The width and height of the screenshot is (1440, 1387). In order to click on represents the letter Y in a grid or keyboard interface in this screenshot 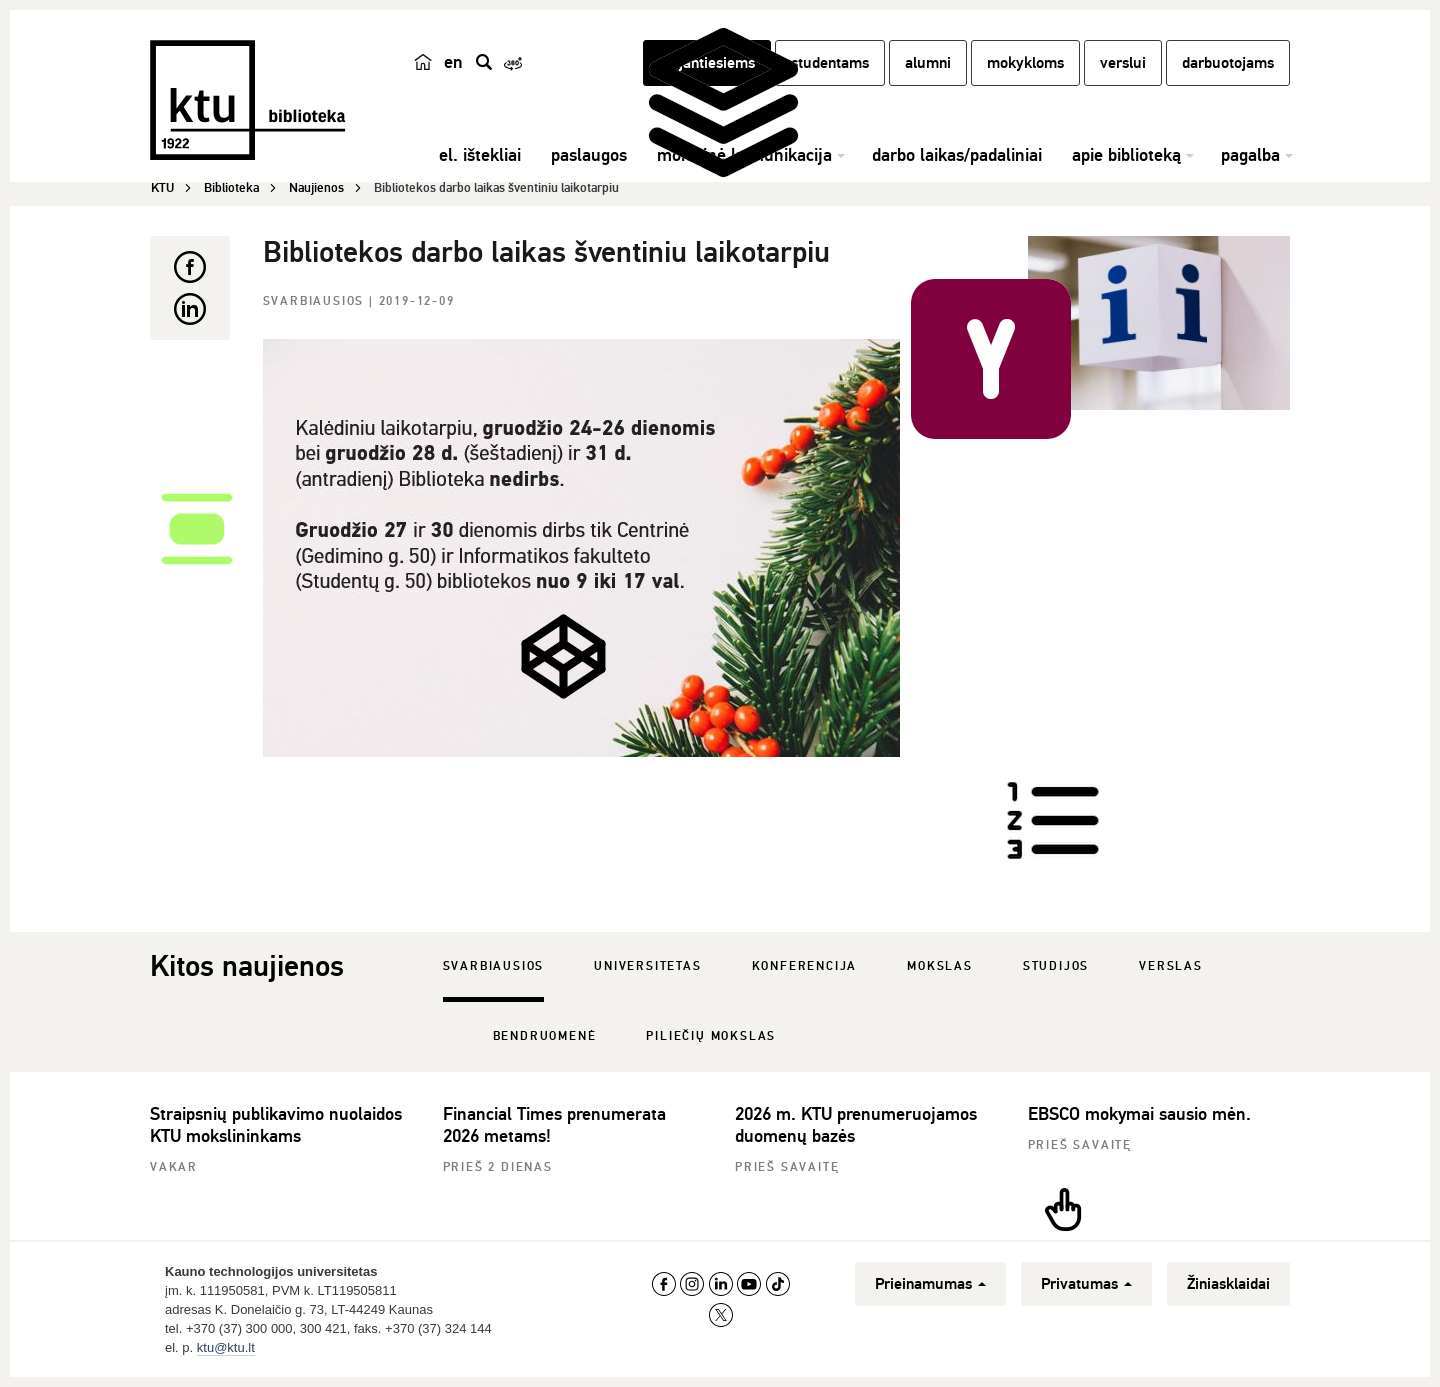, I will do `click(991, 359)`.